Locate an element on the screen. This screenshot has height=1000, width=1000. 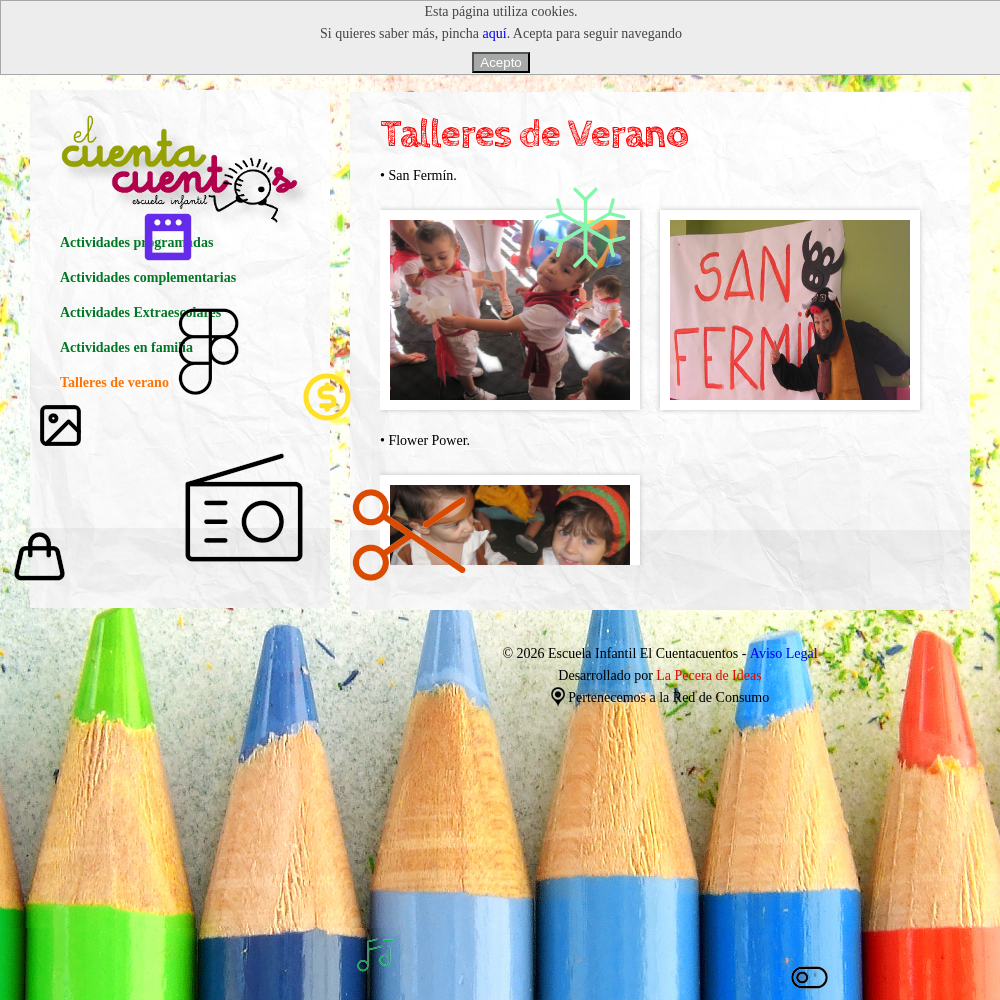
cut selected content is located at coordinates (407, 535).